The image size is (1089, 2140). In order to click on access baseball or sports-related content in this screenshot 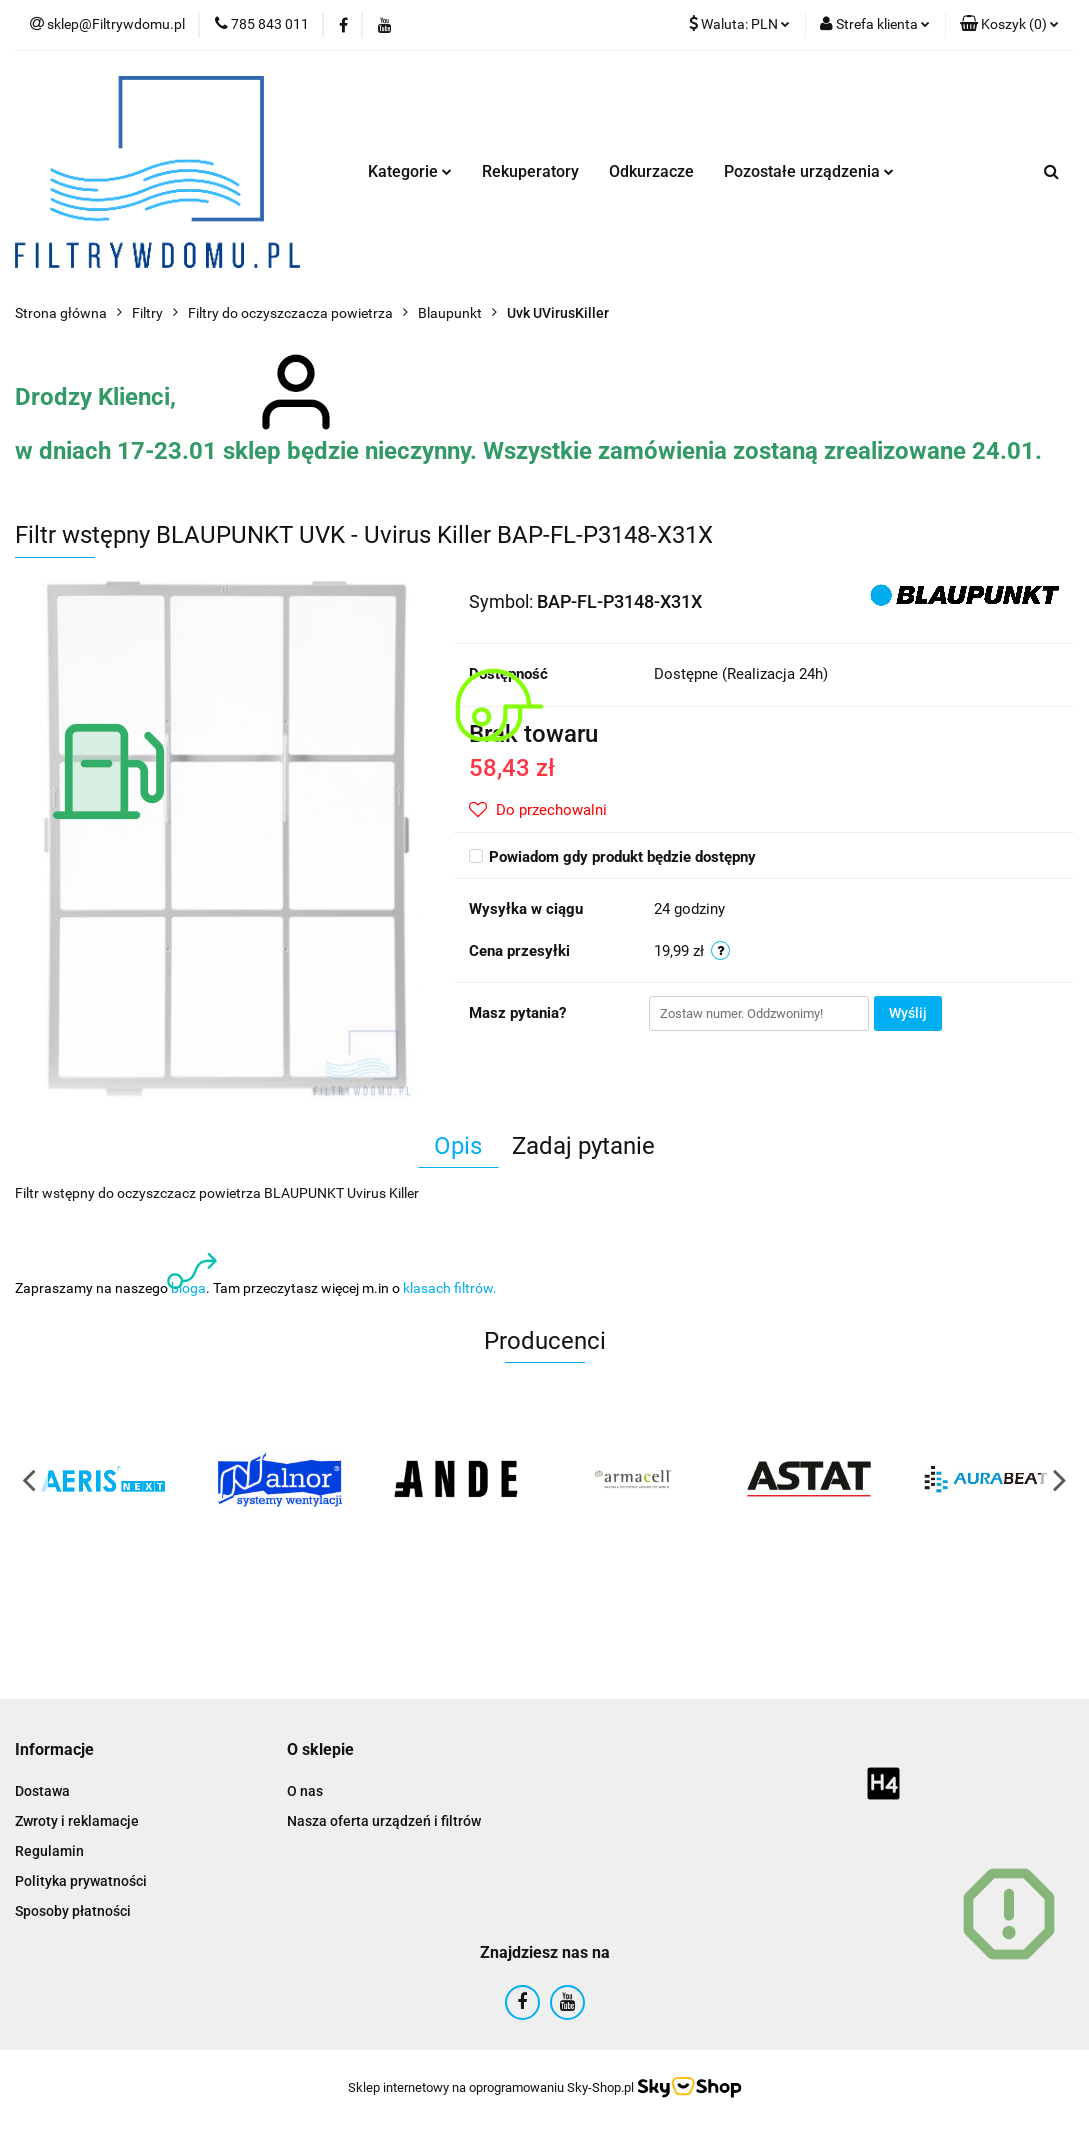, I will do `click(496, 706)`.